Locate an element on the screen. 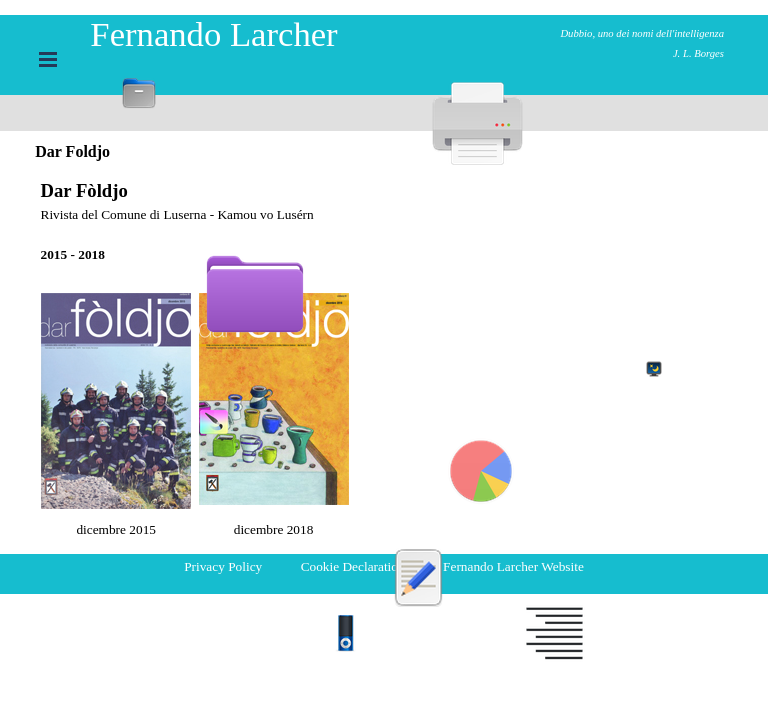  open a folder to view its contents is located at coordinates (255, 294).